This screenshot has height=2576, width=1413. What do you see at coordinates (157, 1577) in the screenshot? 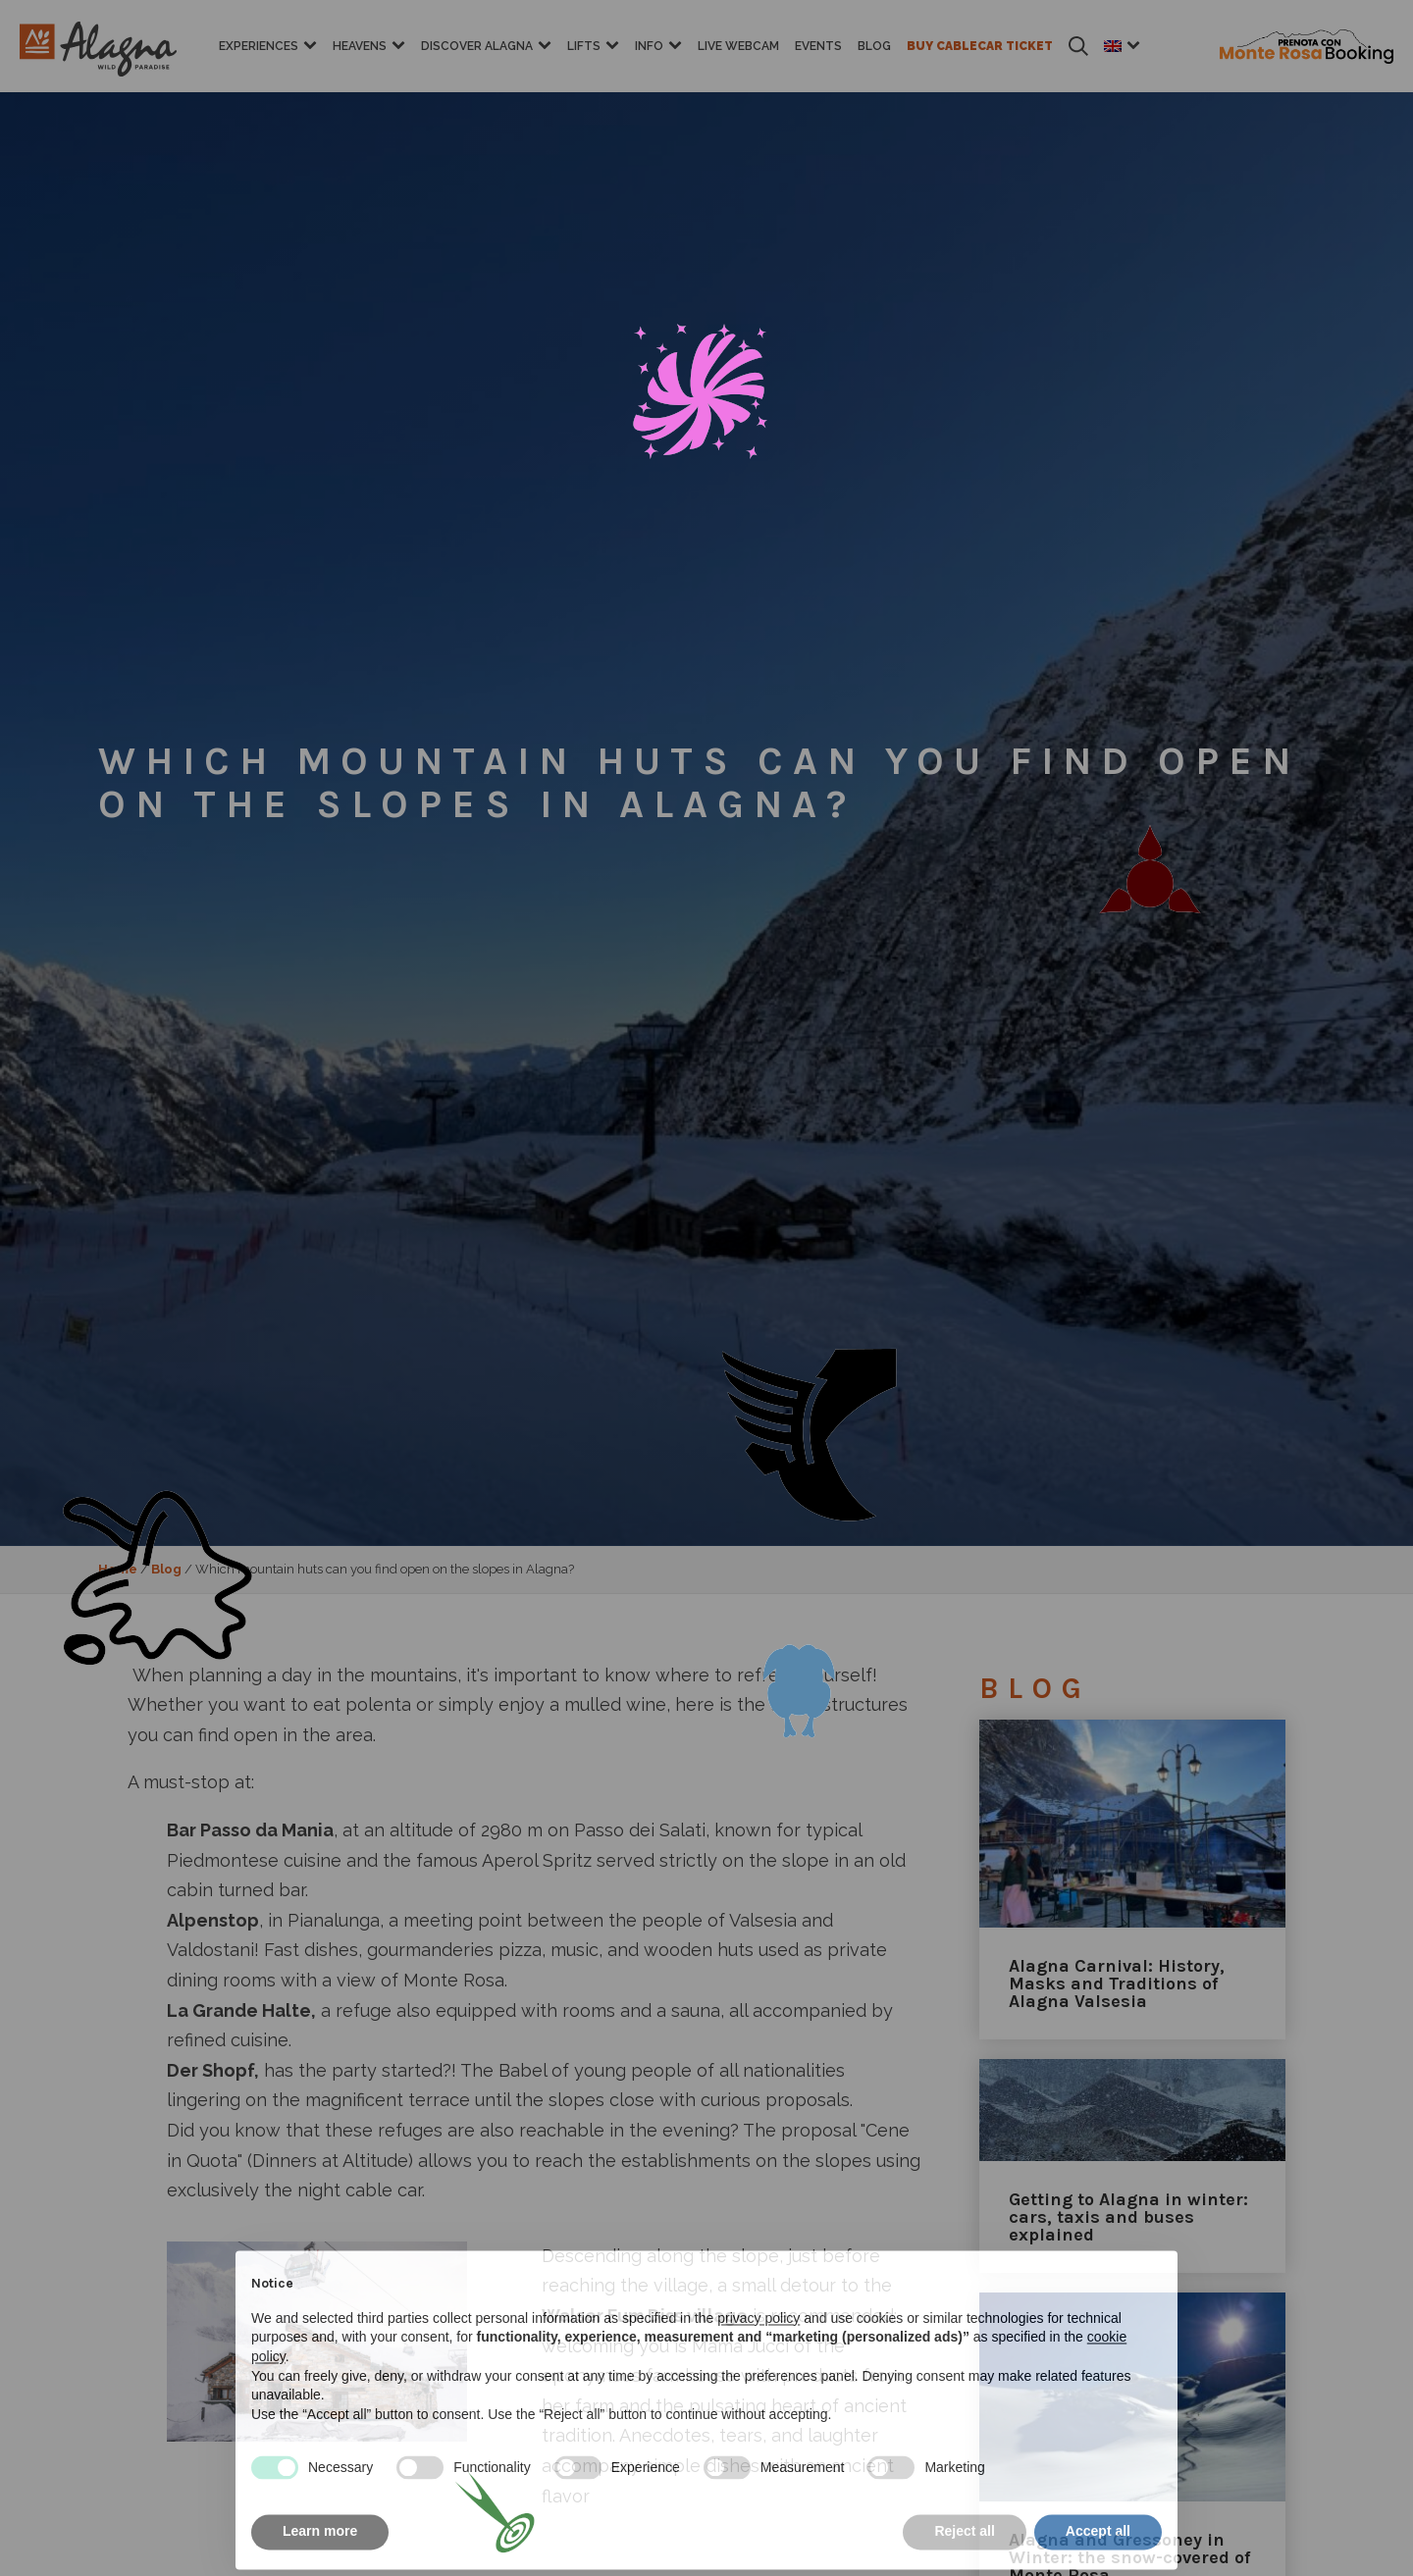
I see `slime or goo enemy in a game interface` at bounding box center [157, 1577].